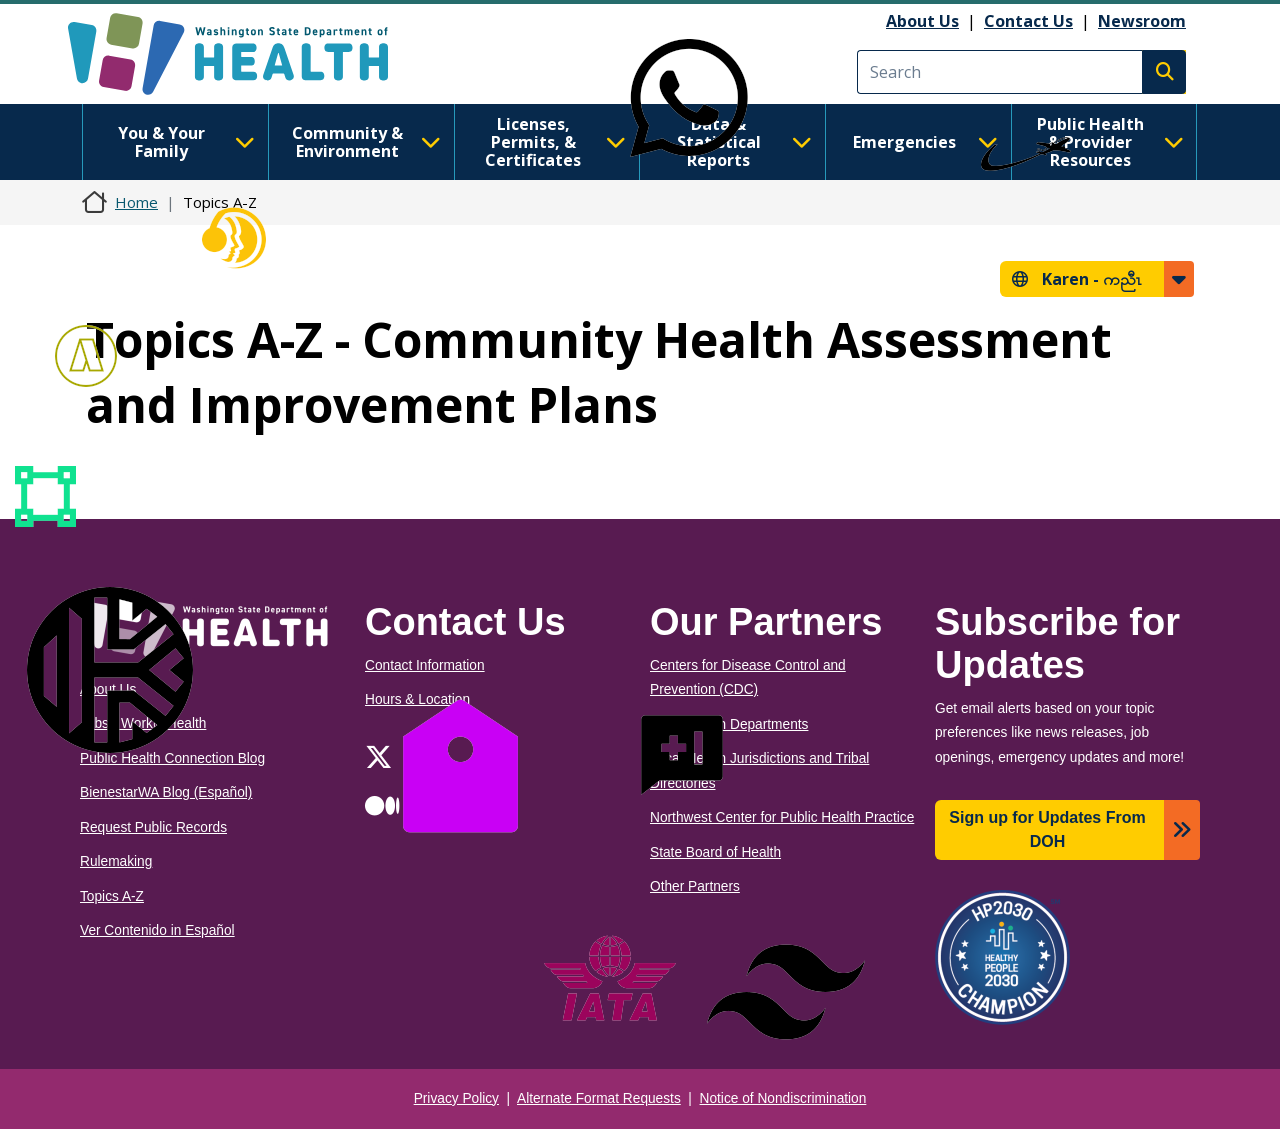  Describe the element at coordinates (45, 496) in the screenshot. I see `material design icons brand logo` at that location.